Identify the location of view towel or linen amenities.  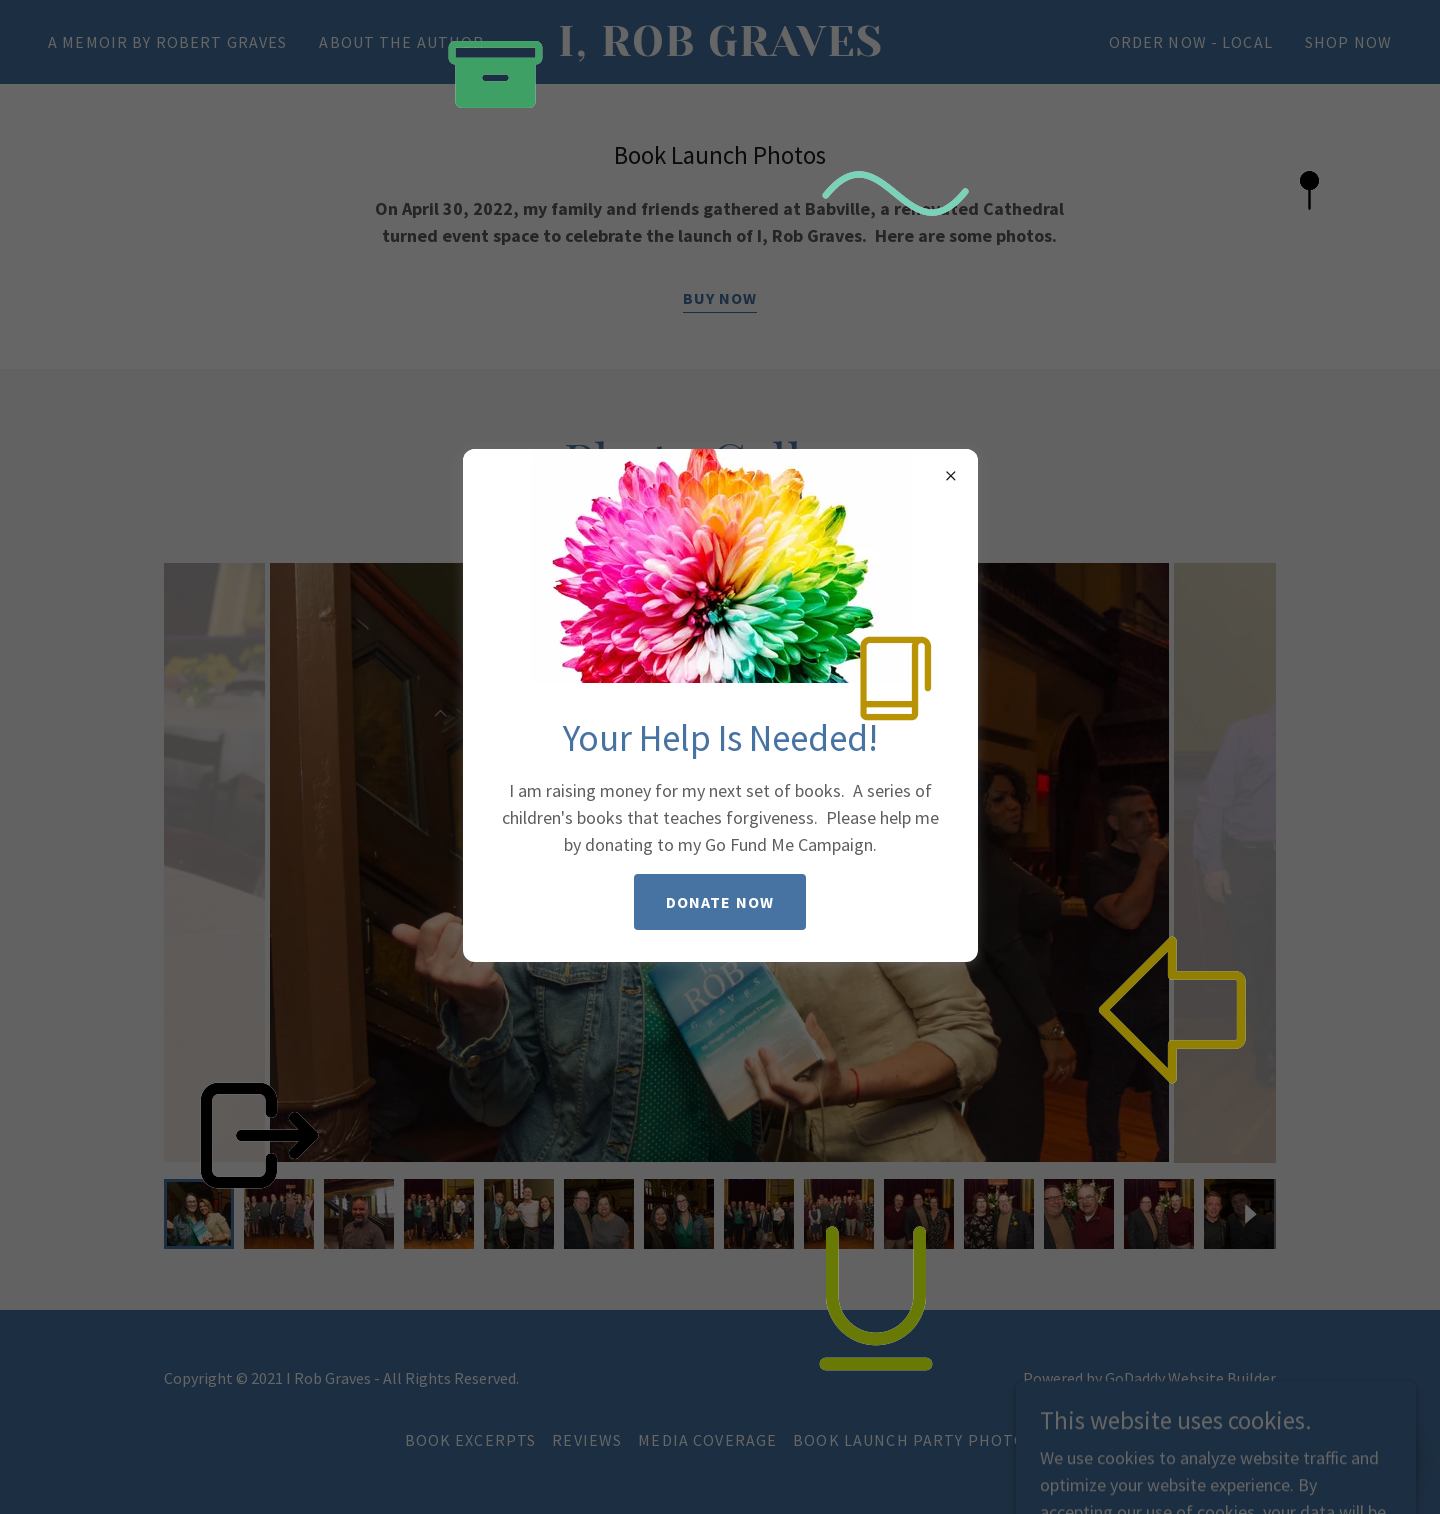
(892, 678).